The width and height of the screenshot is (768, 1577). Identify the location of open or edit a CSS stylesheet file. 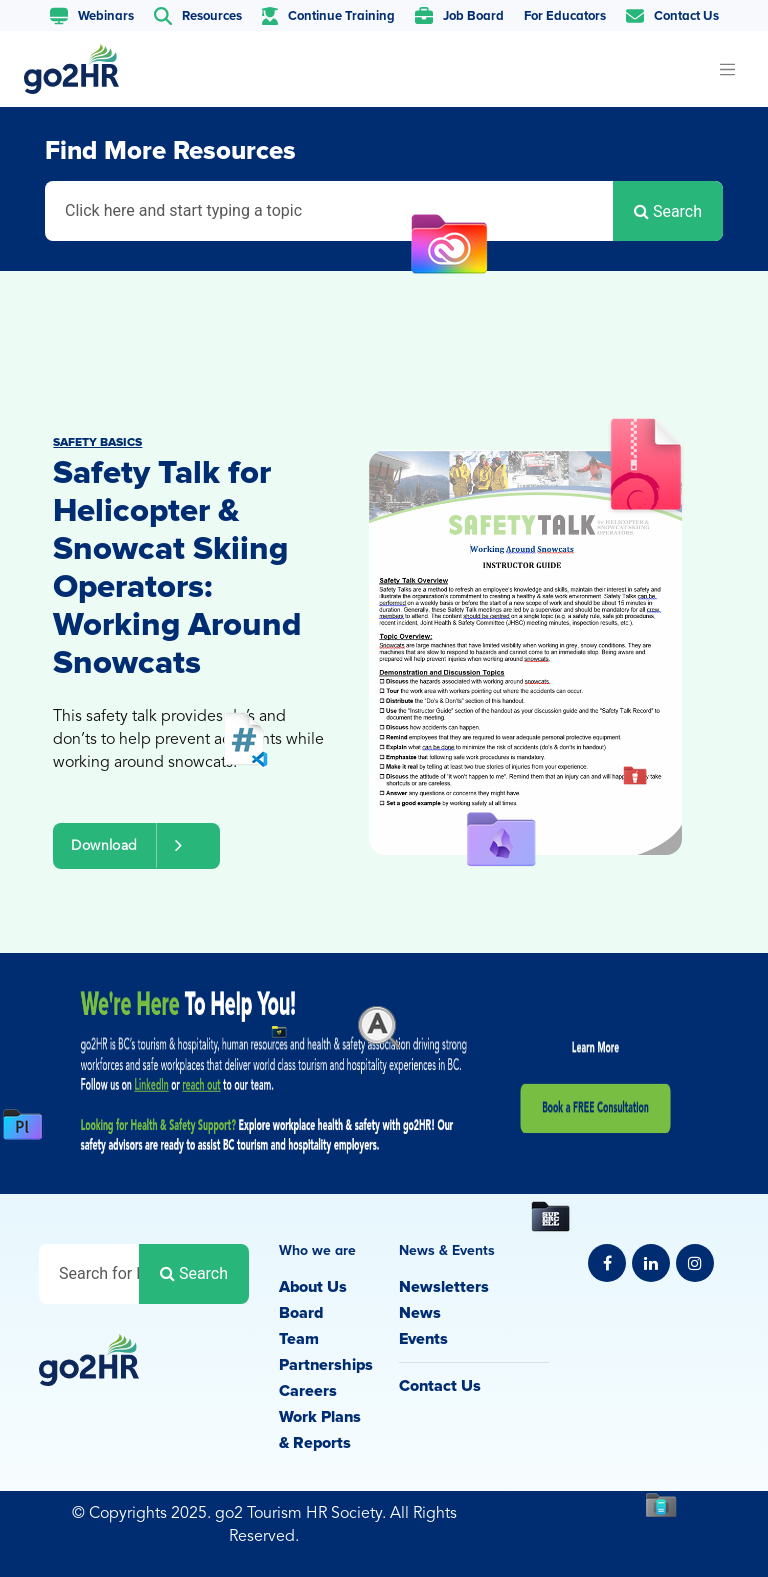
(244, 740).